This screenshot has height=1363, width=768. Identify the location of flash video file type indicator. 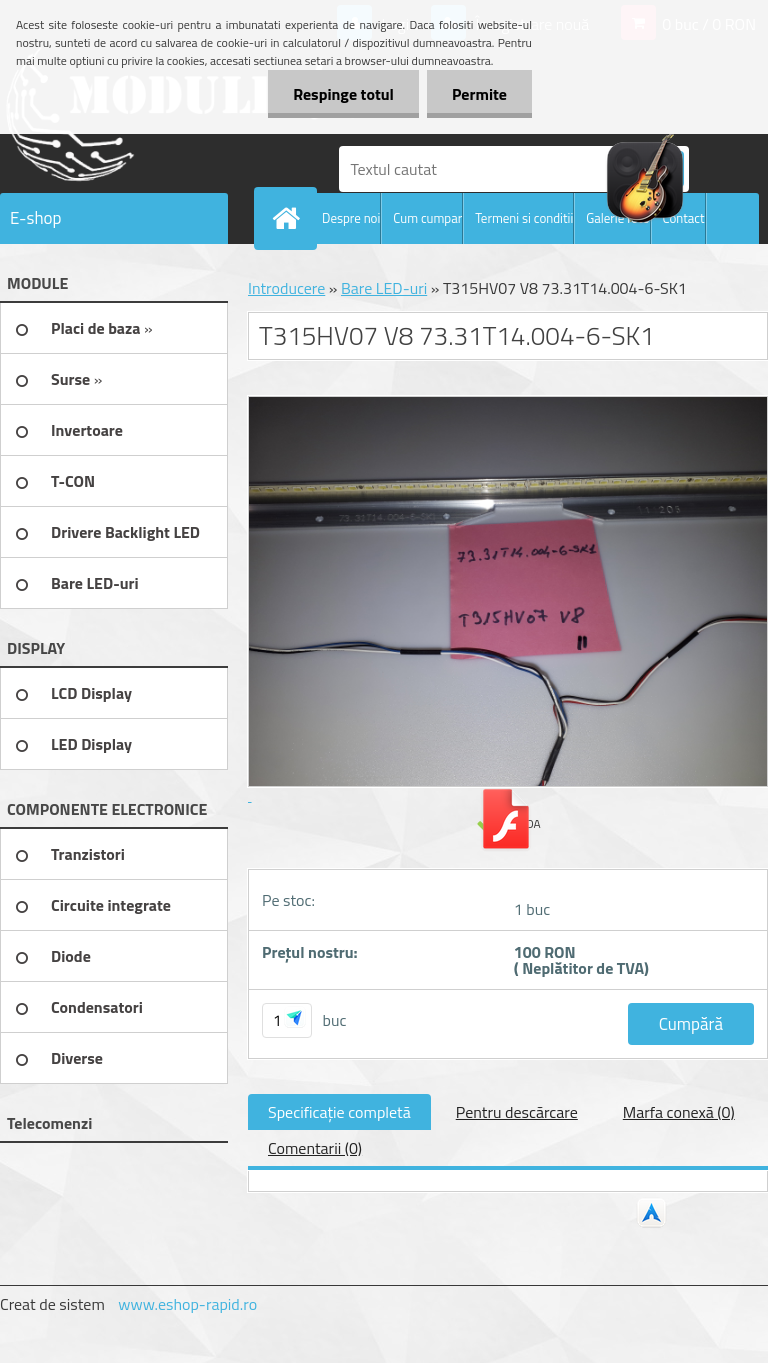
(506, 820).